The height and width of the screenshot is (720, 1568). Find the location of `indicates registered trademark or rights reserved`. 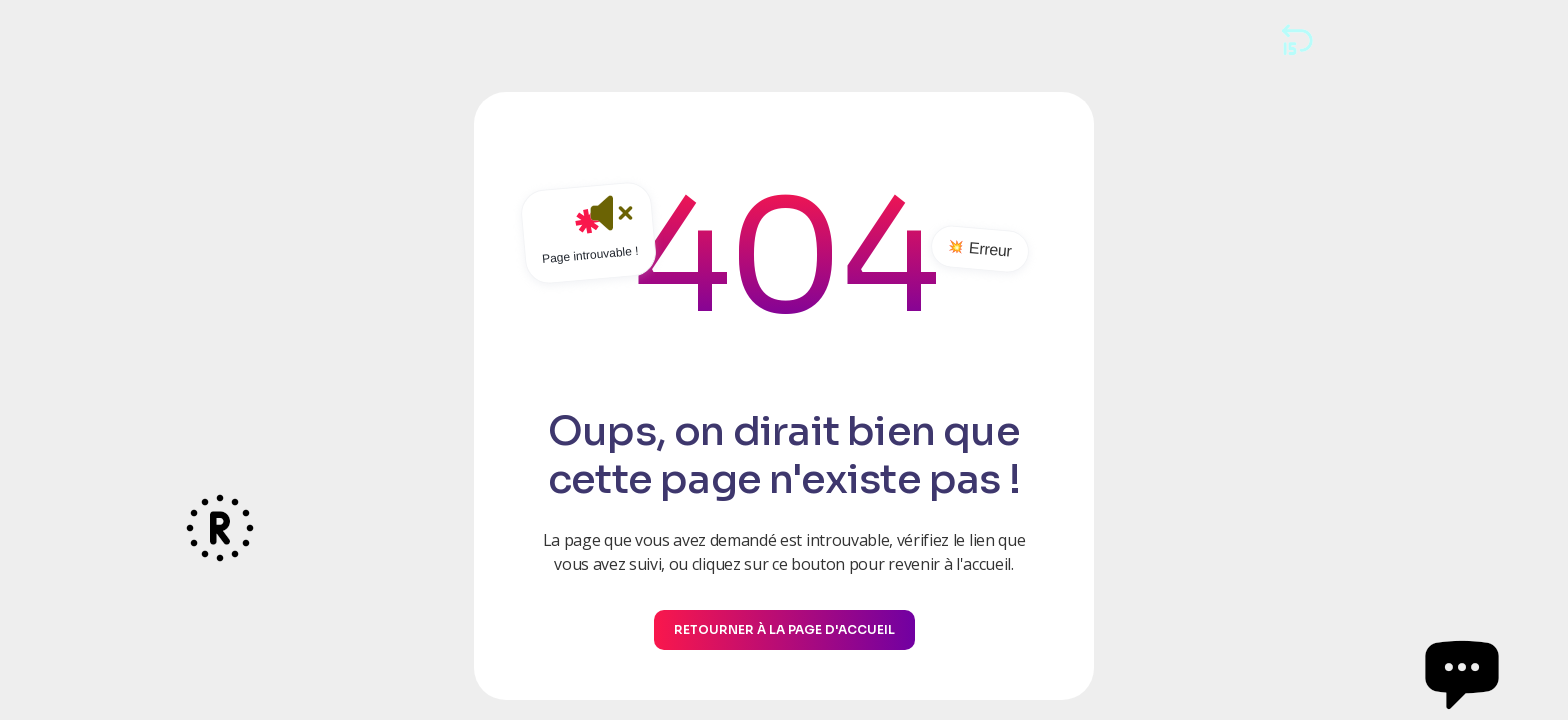

indicates registered trademark or rights reserved is located at coordinates (220, 528).